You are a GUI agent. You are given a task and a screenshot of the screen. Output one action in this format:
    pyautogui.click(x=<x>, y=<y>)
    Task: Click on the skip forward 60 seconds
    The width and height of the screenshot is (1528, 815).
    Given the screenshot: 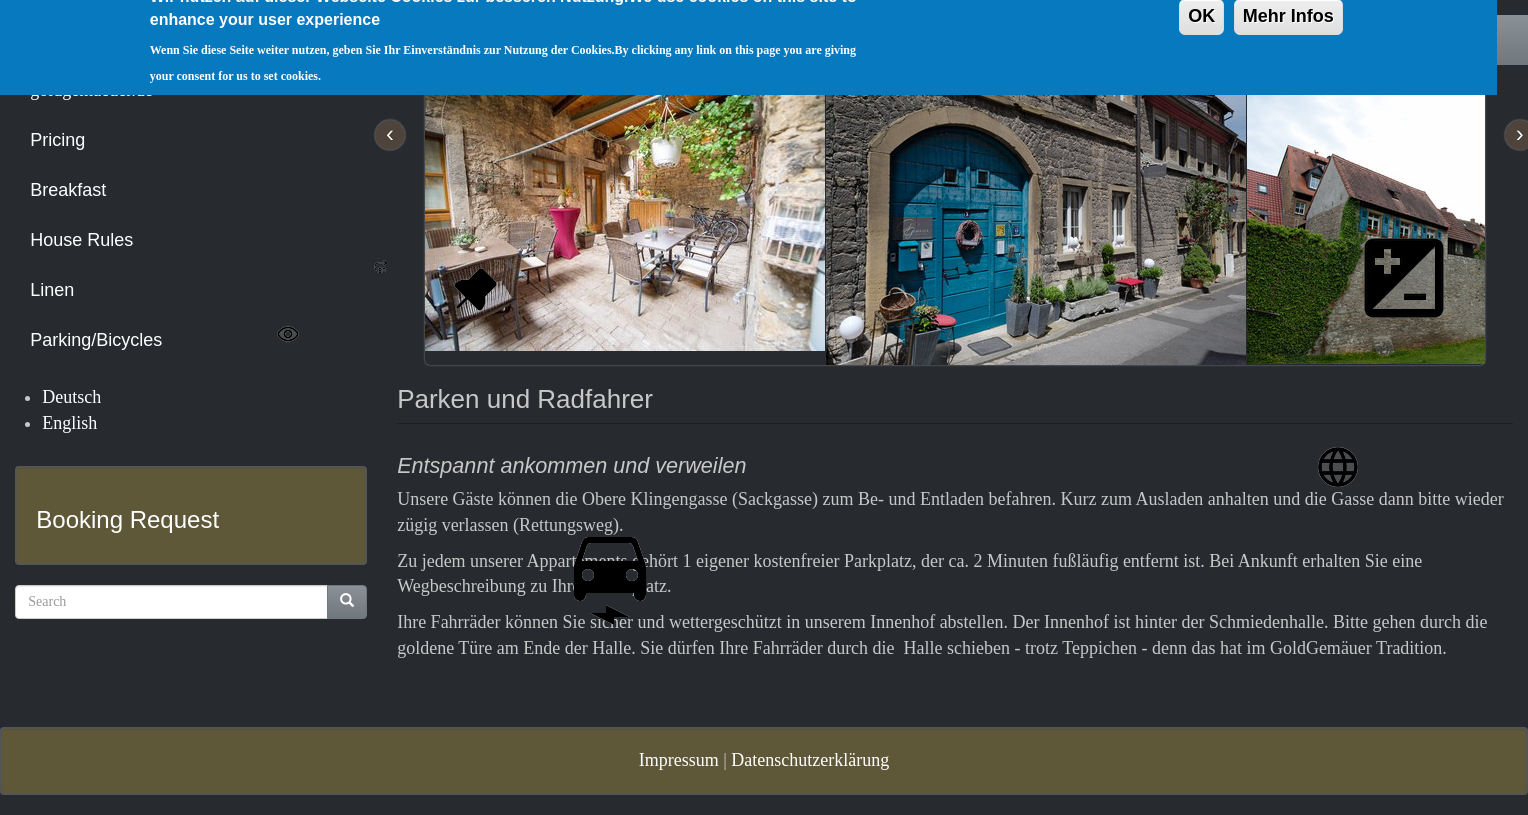 What is the action you would take?
    pyautogui.click(x=381, y=267)
    